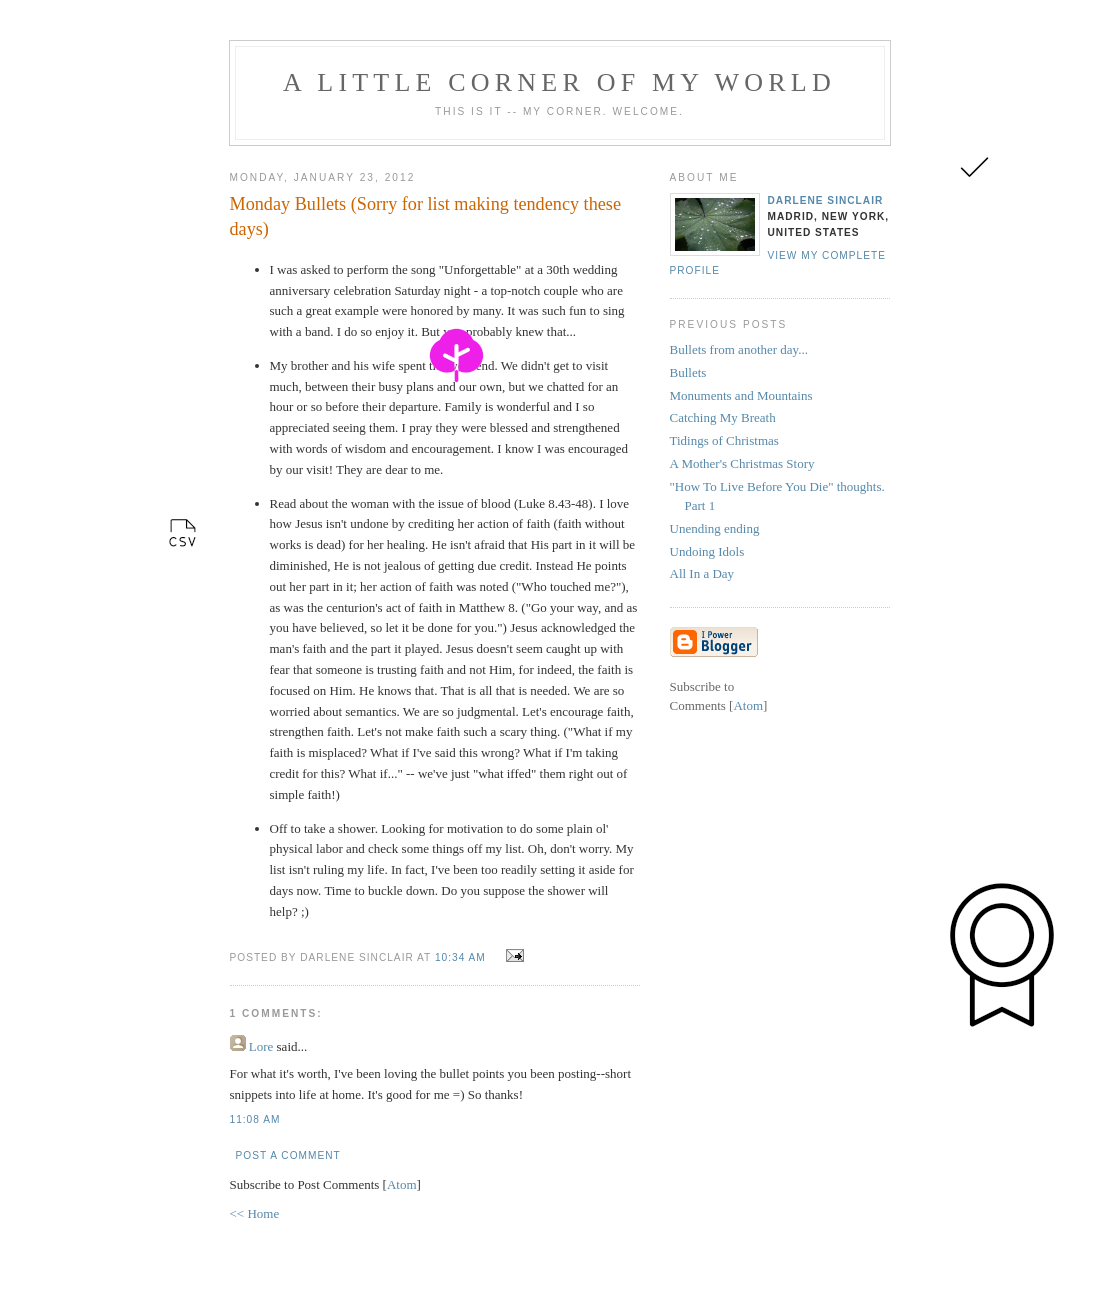 This screenshot has height=1306, width=1119. What do you see at coordinates (183, 534) in the screenshot?
I see `open or view a CSV file` at bounding box center [183, 534].